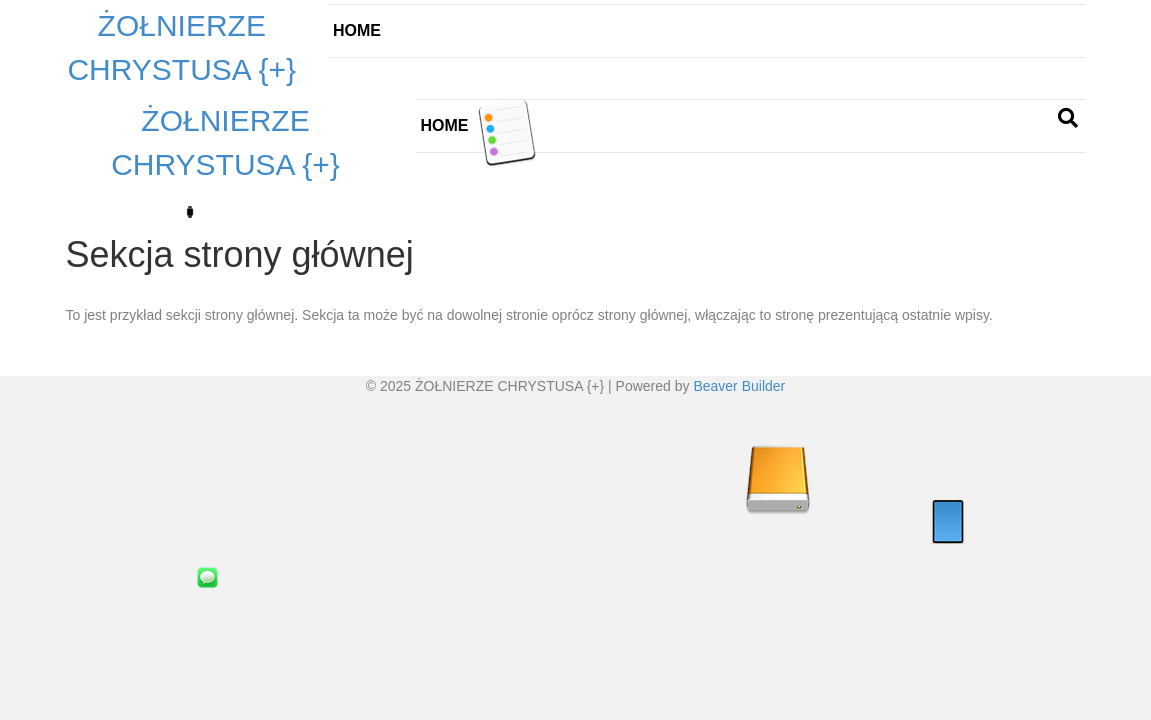 Image resolution: width=1151 pixels, height=720 pixels. Describe the element at coordinates (948, 522) in the screenshot. I see `iPad device icon` at that location.